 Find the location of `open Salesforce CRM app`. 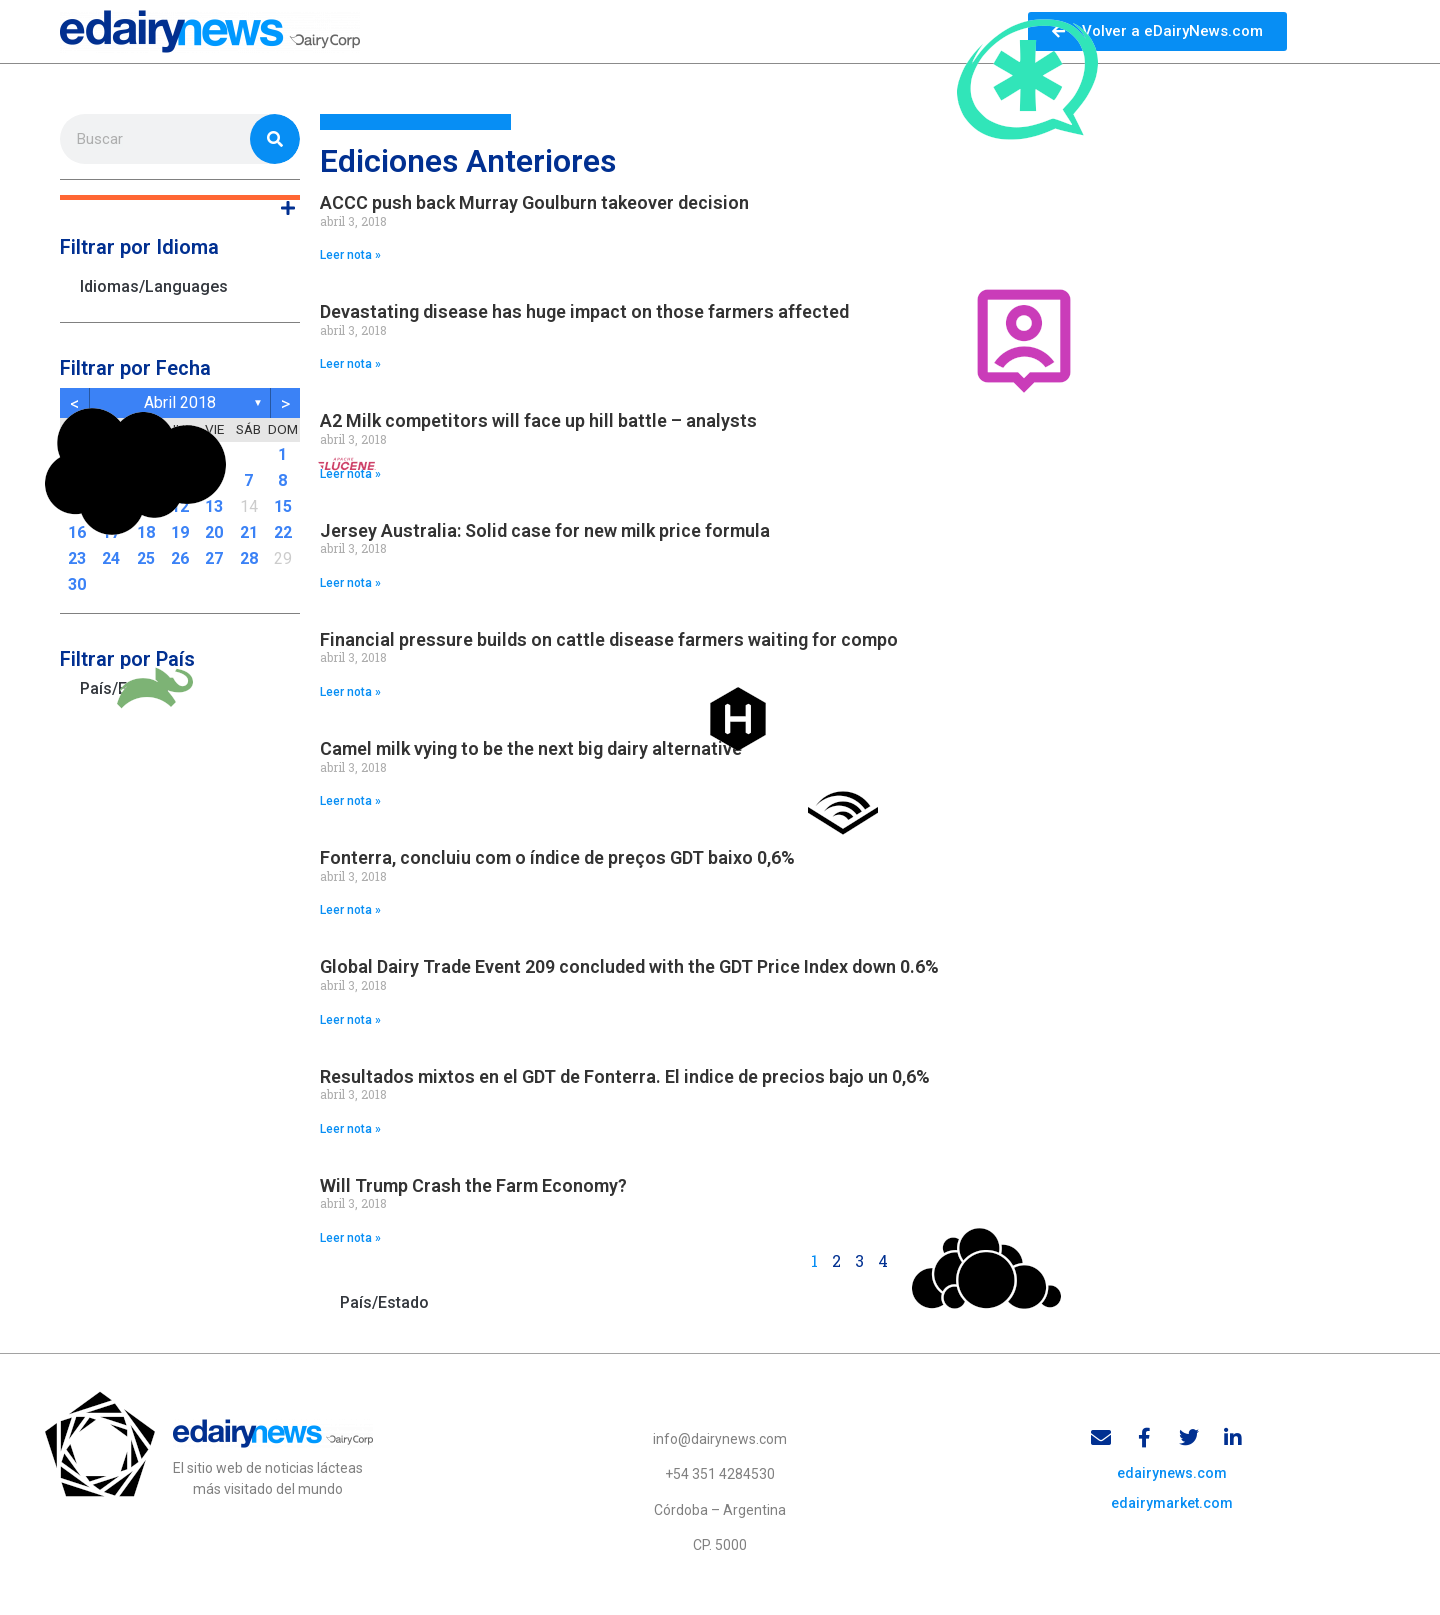

open Salesforce CRM app is located at coordinates (135, 471).